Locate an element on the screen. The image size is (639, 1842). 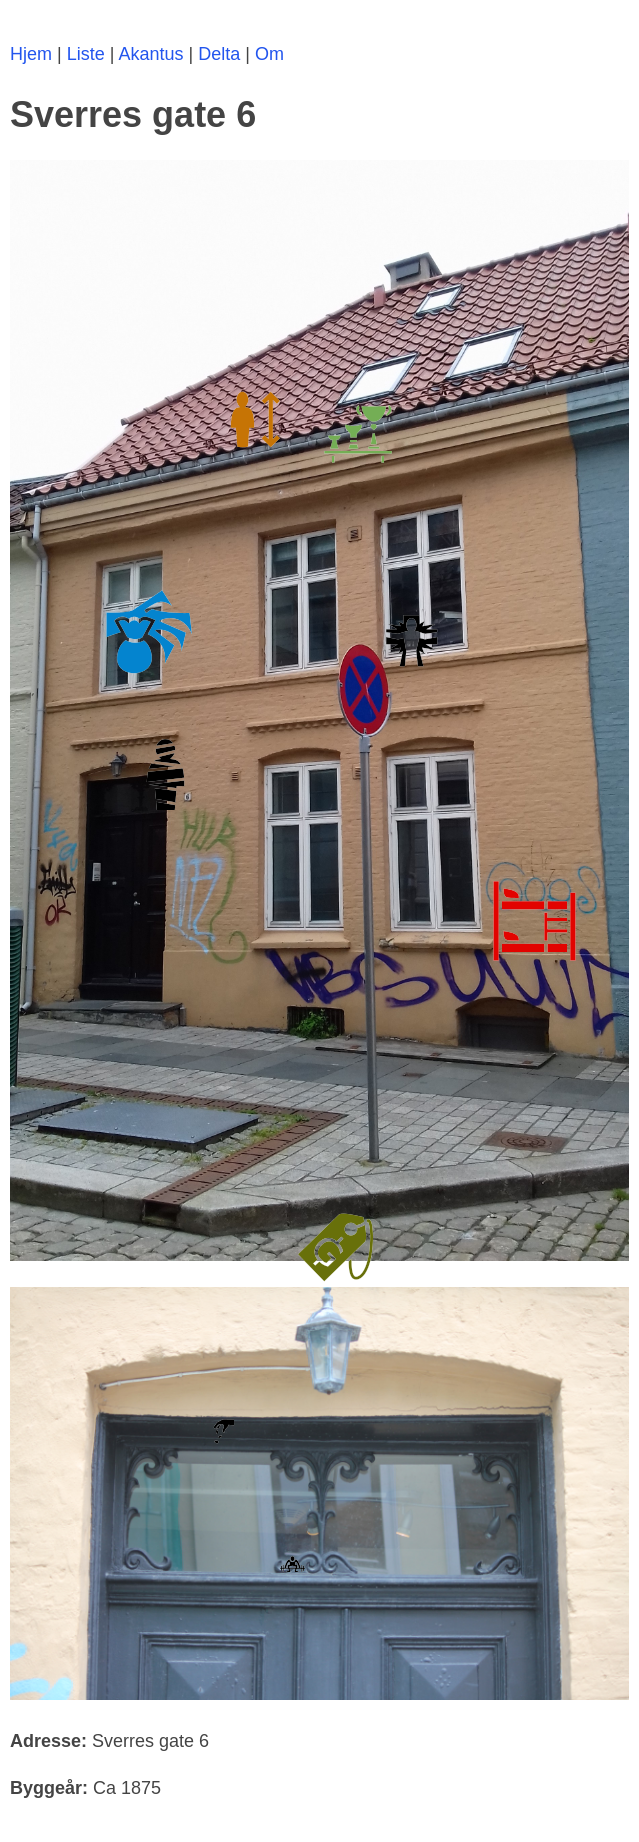
indicates player has an active power-up or buff is located at coordinates (411, 640).